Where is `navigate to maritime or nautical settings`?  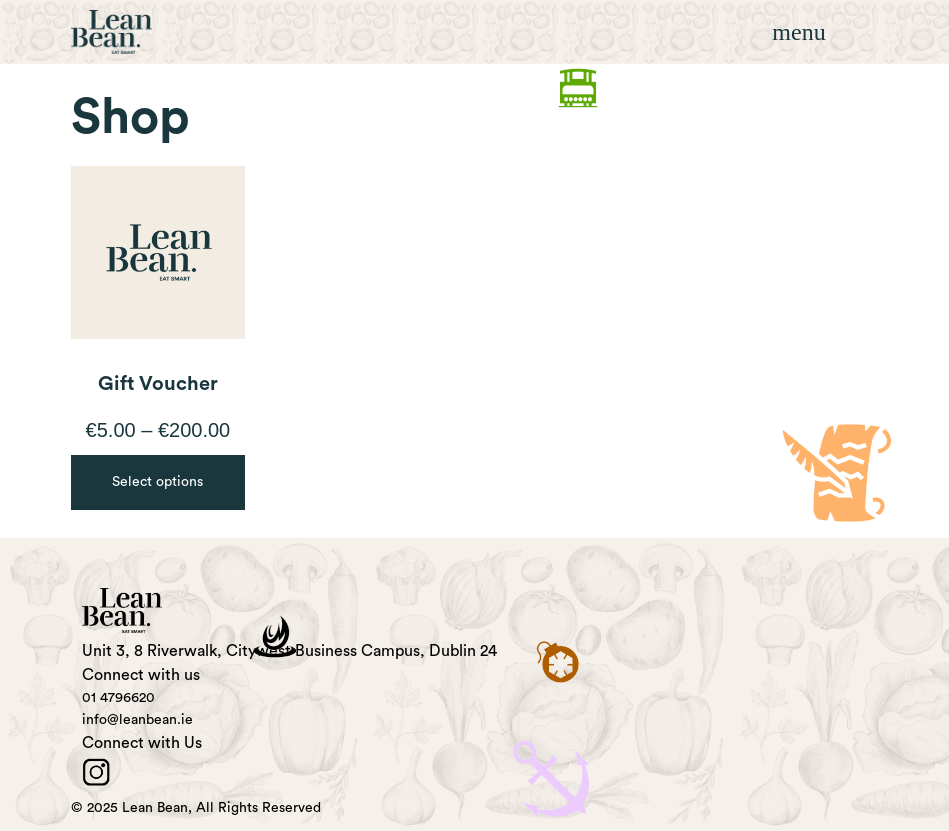 navigate to maritime or nautical settings is located at coordinates (551, 778).